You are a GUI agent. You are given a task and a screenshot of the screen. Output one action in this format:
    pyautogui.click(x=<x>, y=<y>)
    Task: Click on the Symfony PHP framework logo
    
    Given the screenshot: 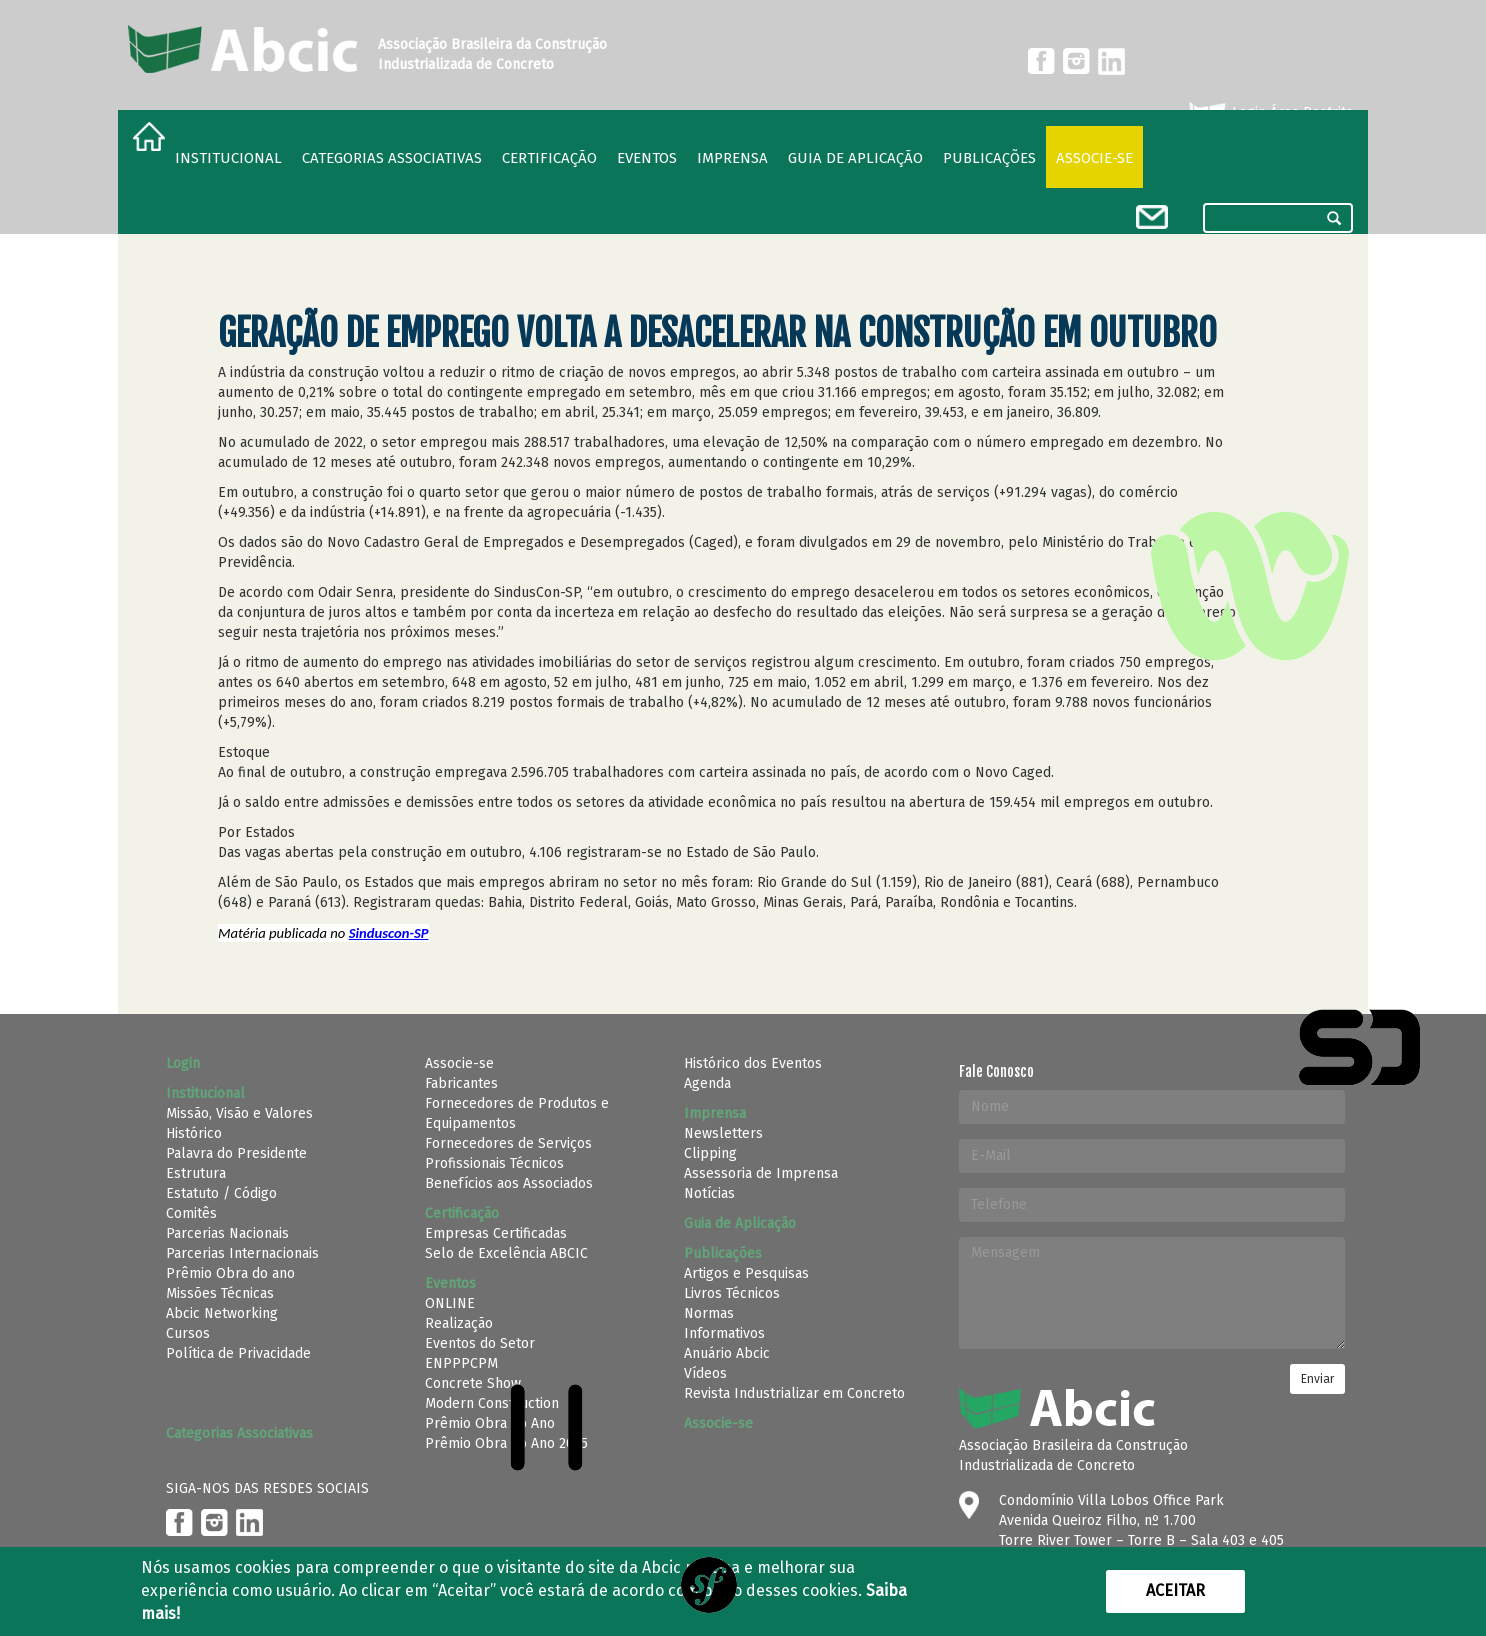 What is the action you would take?
    pyautogui.click(x=709, y=1585)
    